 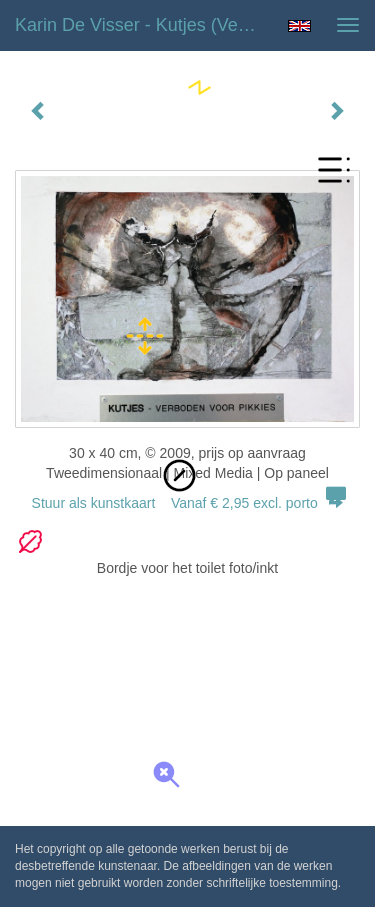 What do you see at coordinates (166, 774) in the screenshot?
I see `cancel or clear current search` at bounding box center [166, 774].